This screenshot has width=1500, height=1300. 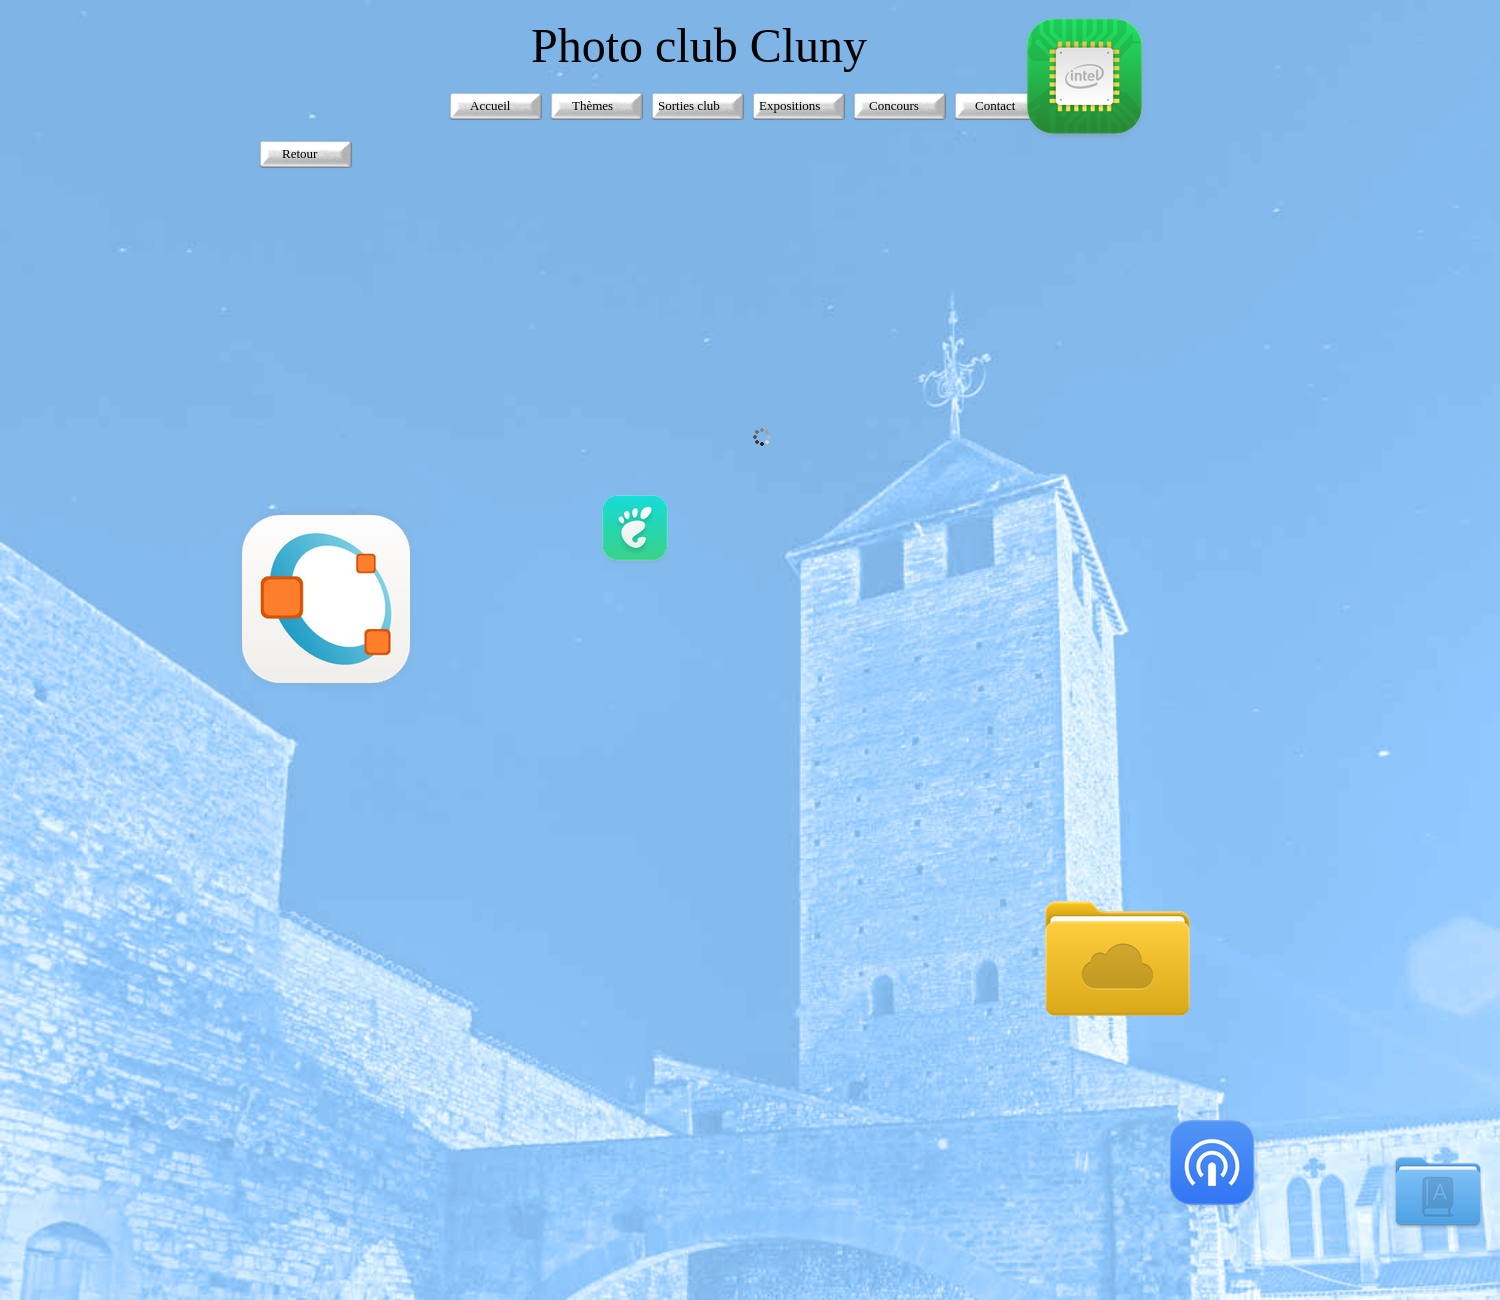 What do you see at coordinates (1117, 958) in the screenshot?
I see `access cloud-synced files and documents` at bounding box center [1117, 958].